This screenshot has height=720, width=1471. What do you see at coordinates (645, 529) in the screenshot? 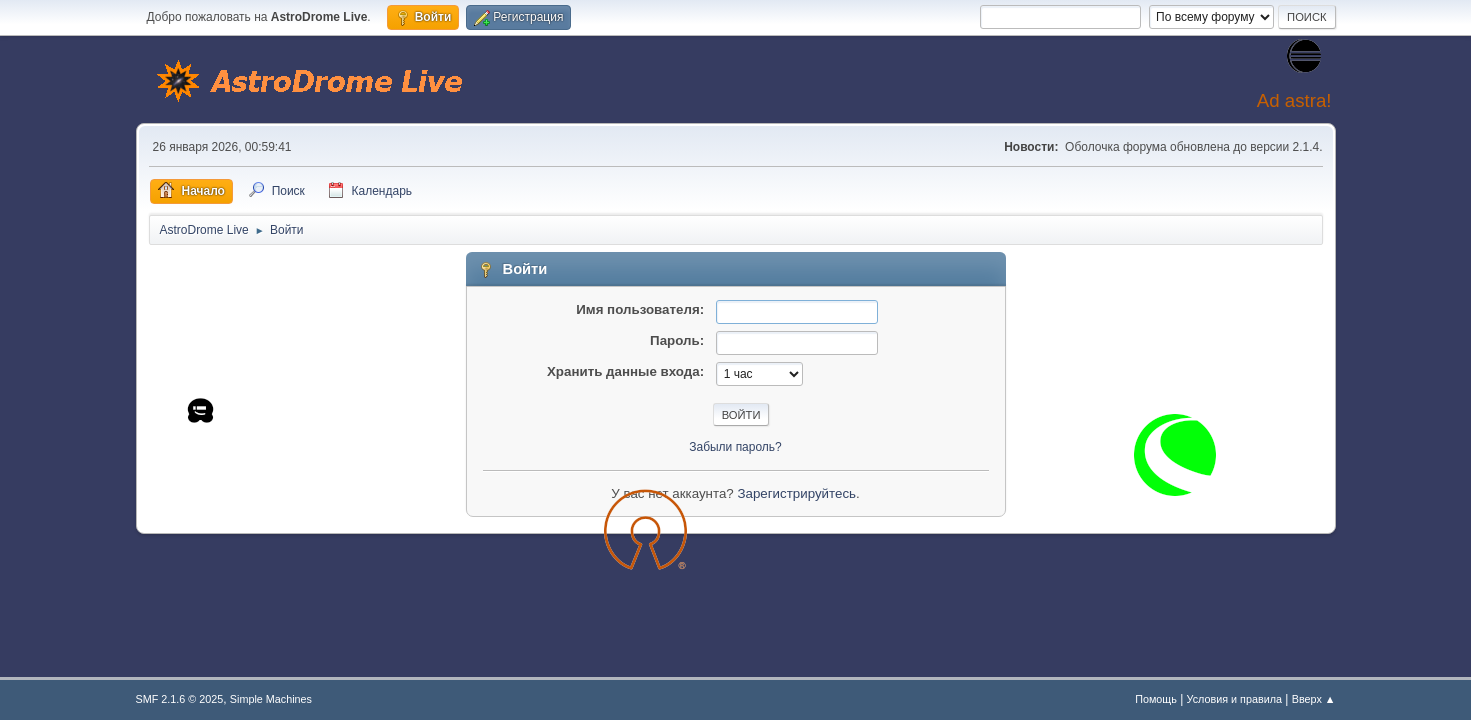
I see `open source initiative logo` at bounding box center [645, 529].